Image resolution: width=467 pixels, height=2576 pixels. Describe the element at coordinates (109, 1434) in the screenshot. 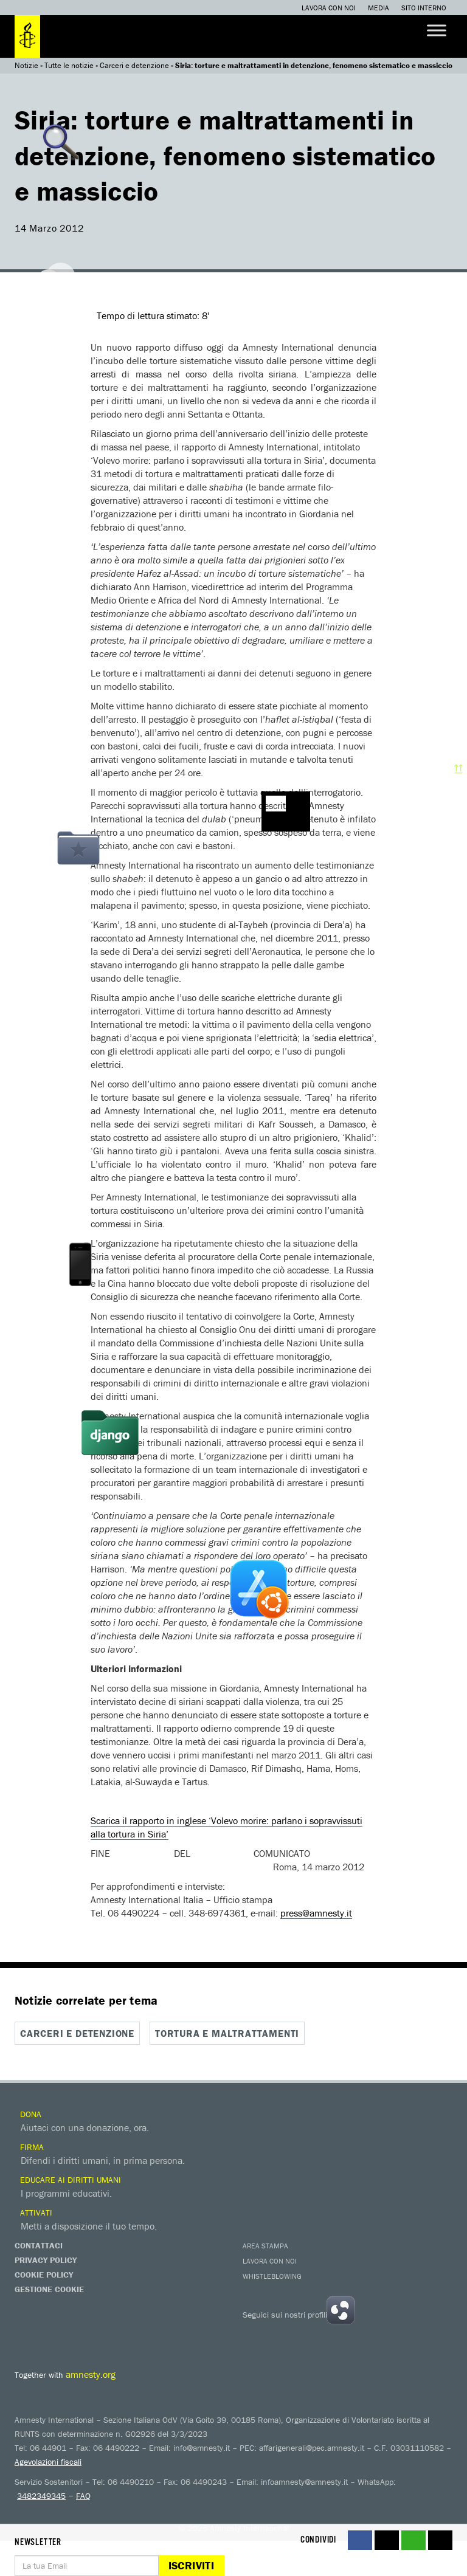

I see `open django project folder` at that location.